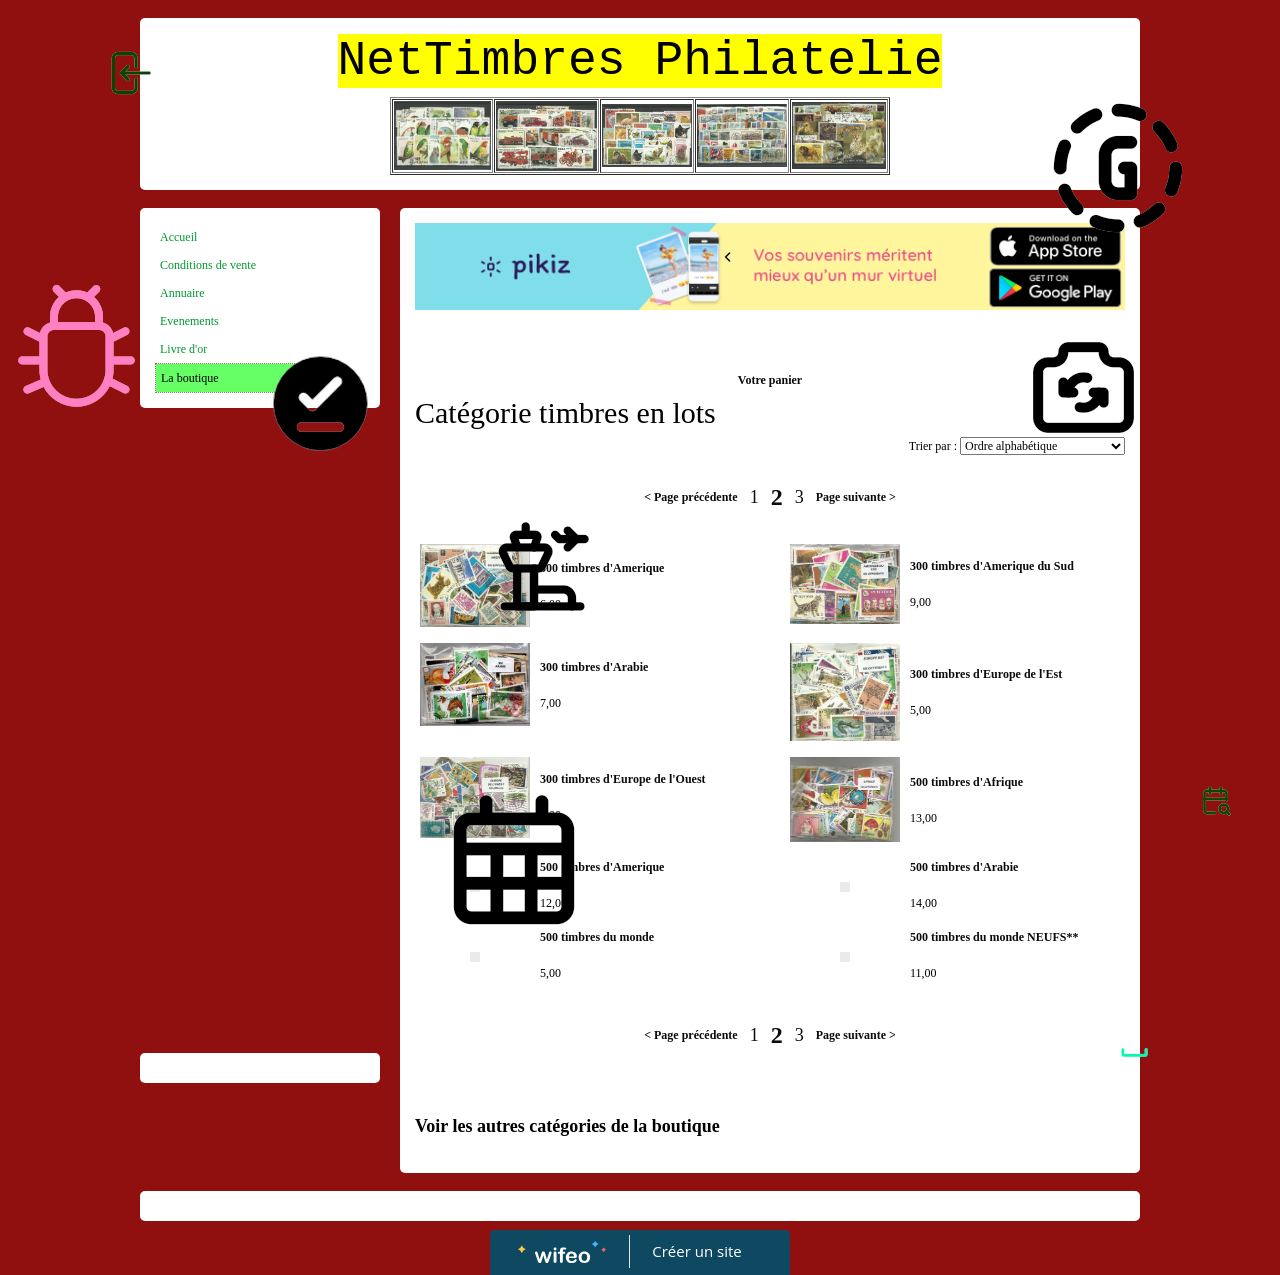 The height and width of the screenshot is (1275, 1280). I want to click on search for events or dates in your calendar, so click(1215, 800).